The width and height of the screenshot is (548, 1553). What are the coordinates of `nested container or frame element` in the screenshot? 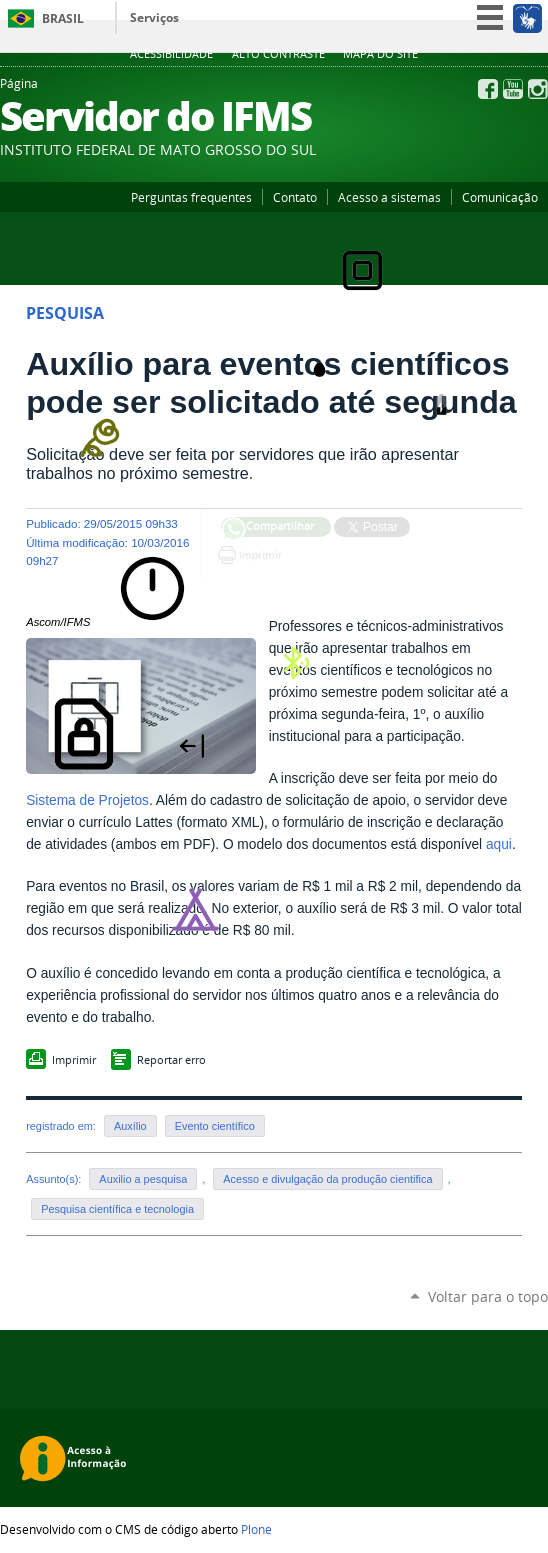 It's located at (362, 270).